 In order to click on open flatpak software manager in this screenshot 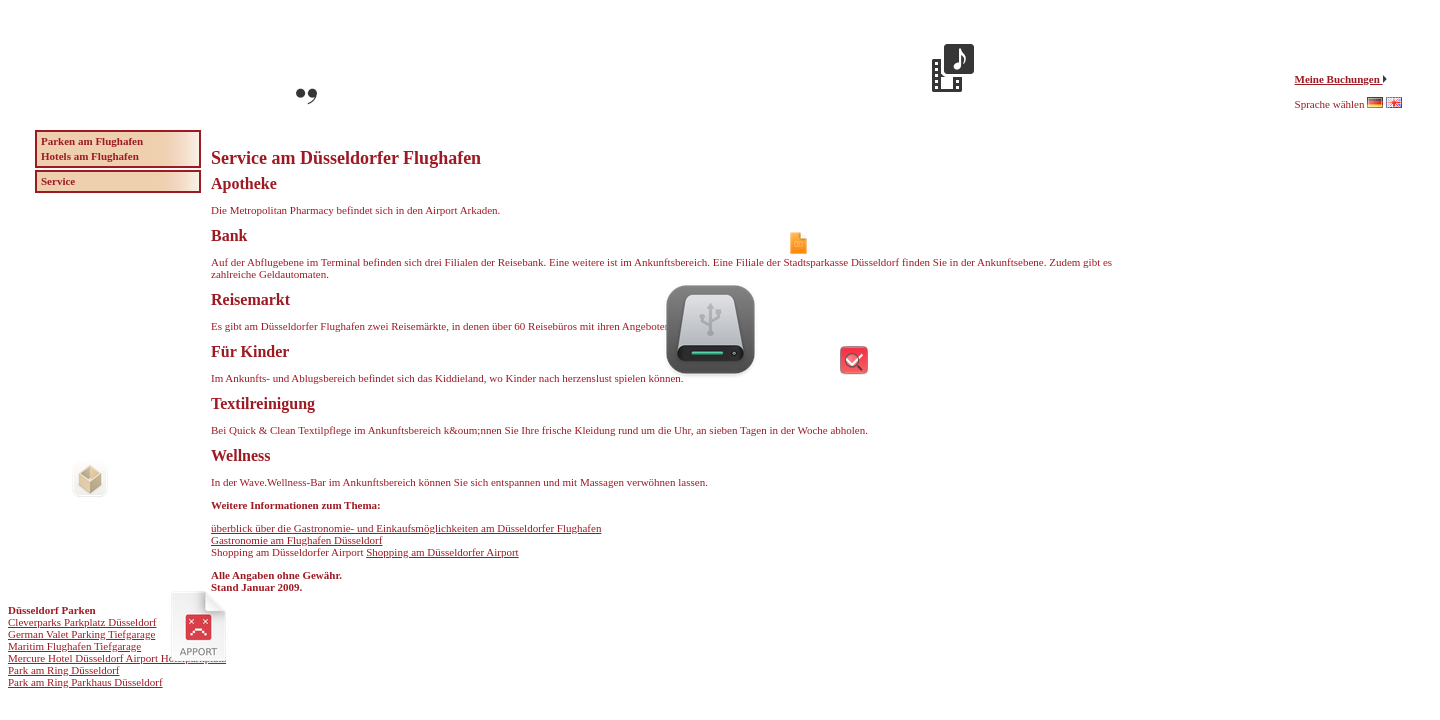, I will do `click(90, 479)`.